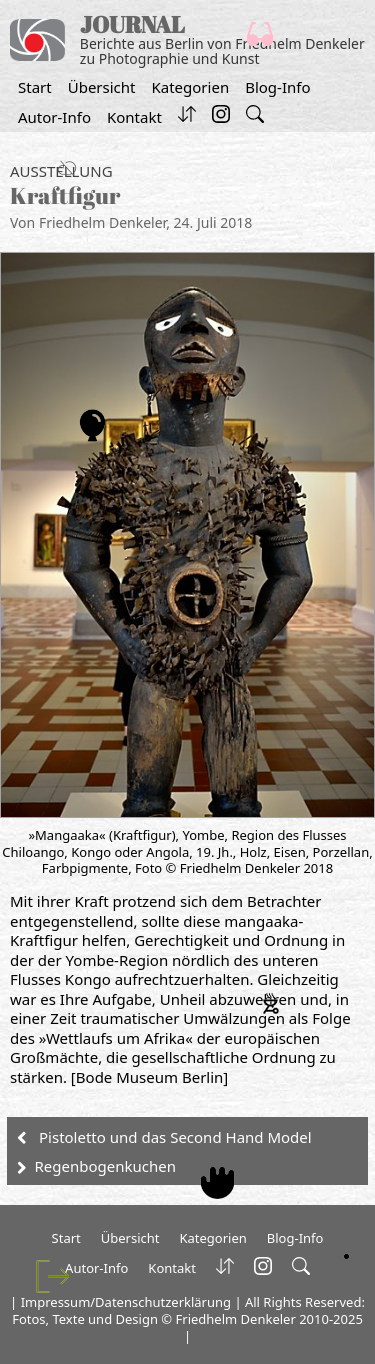  Describe the element at coordinates (217, 1177) in the screenshot. I see `drag to reorder items` at that location.